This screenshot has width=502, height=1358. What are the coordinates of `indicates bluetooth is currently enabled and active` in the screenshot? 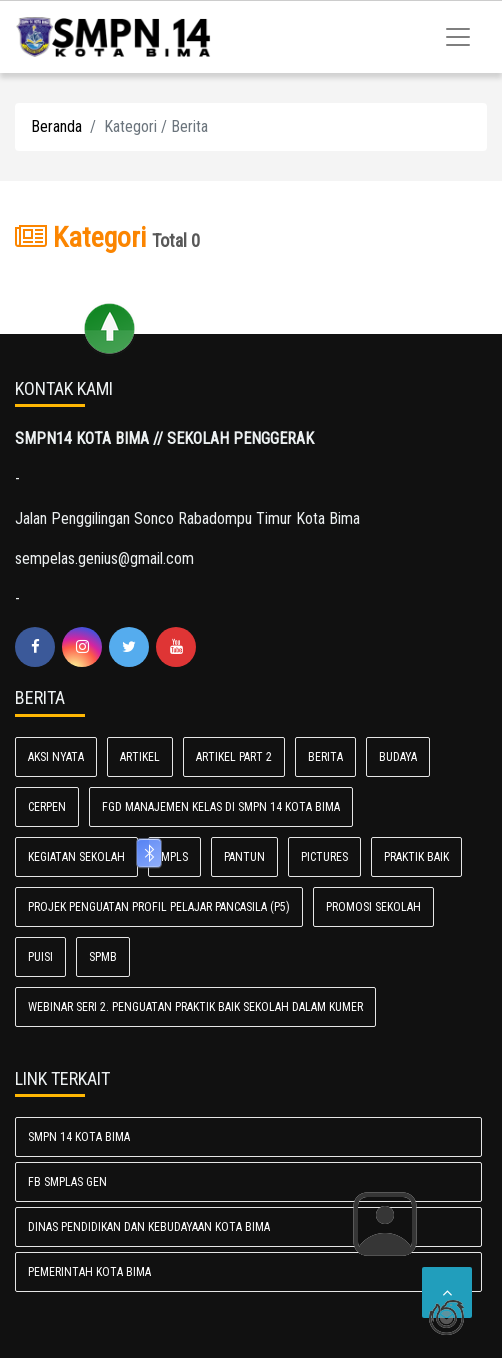 It's located at (149, 853).